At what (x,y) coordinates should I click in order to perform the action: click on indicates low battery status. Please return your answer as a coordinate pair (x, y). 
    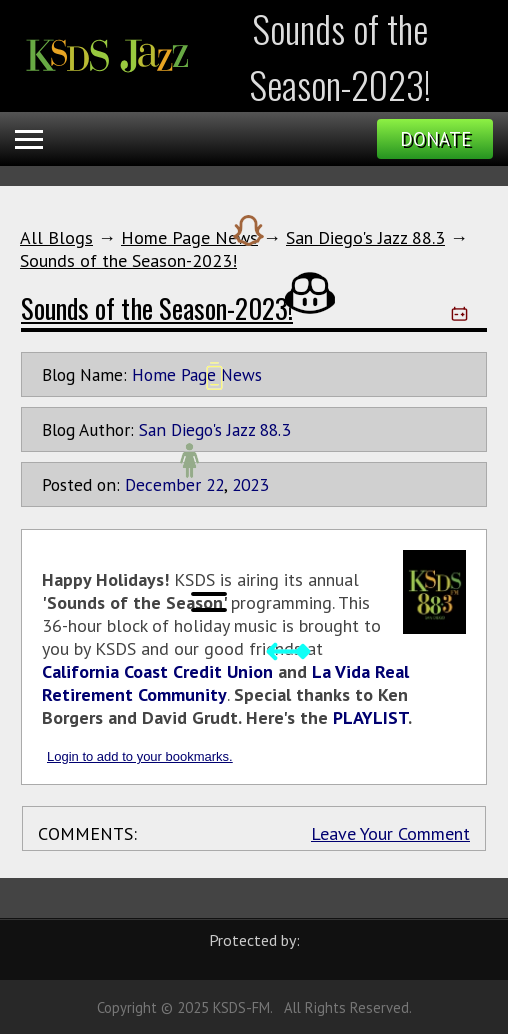
    Looking at the image, I should click on (214, 376).